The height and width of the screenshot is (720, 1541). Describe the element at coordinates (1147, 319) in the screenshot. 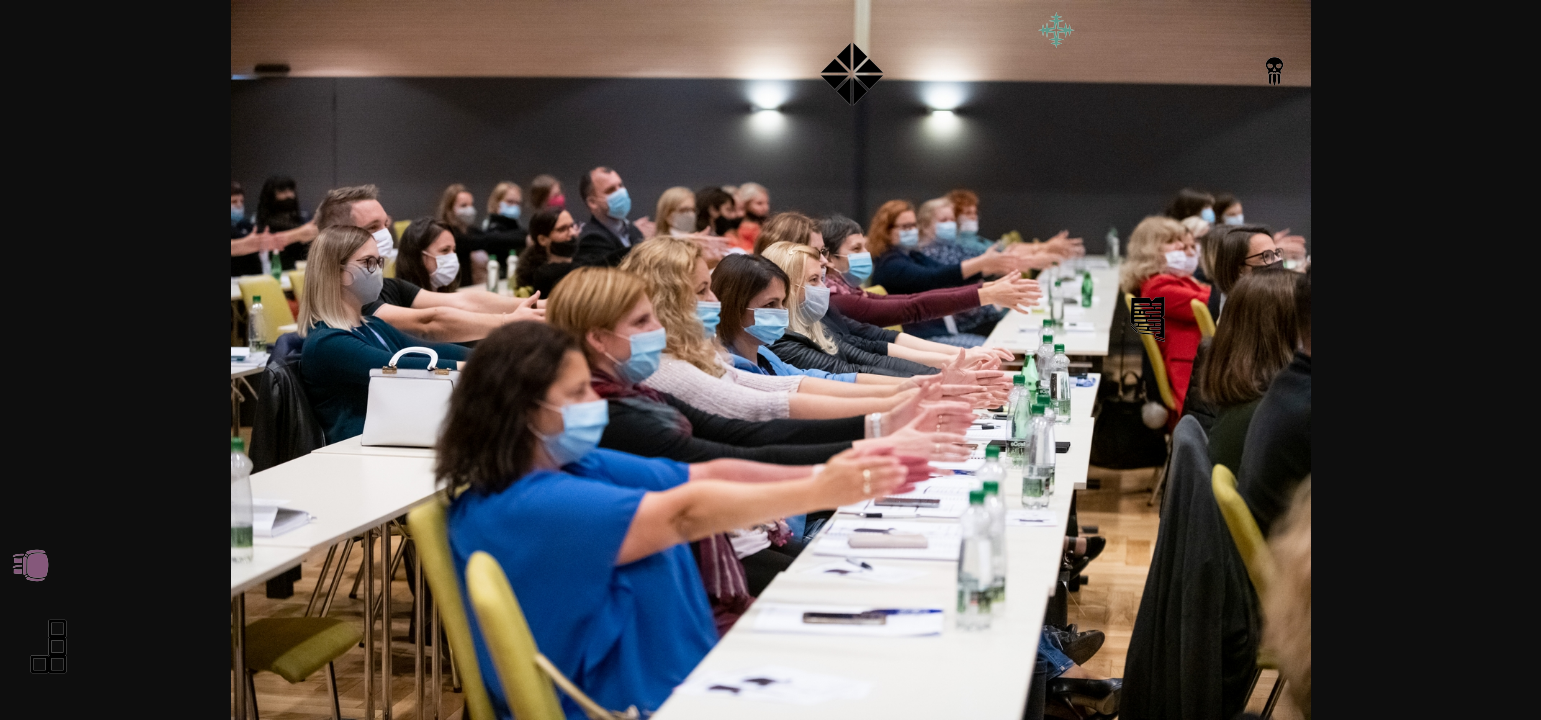

I see `access notes or written records` at that location.